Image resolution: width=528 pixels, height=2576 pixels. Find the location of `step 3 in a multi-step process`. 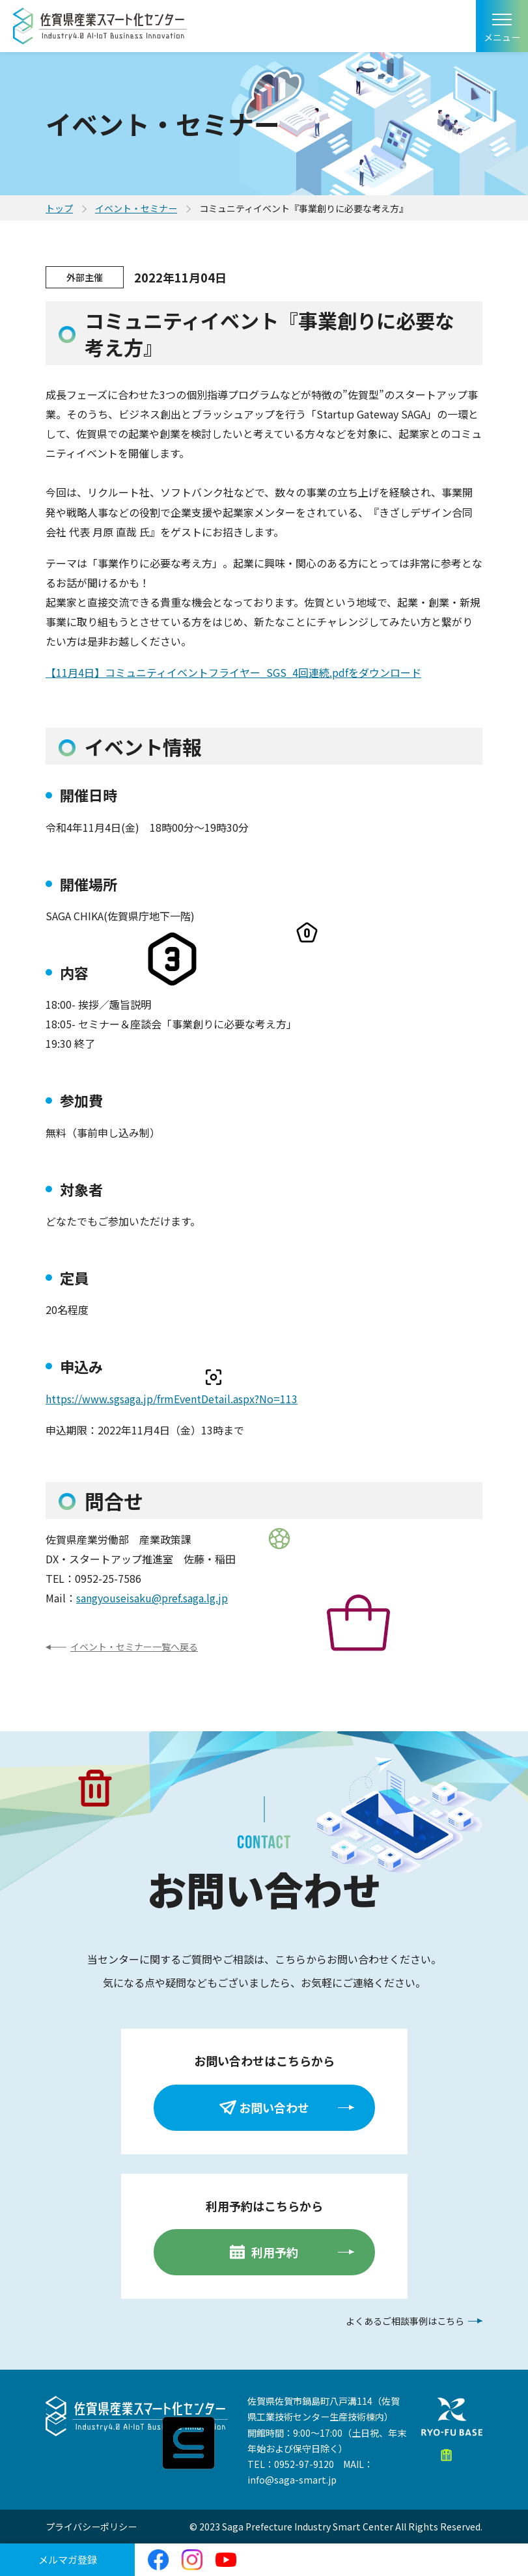

step 3 in a multi-step process is located at coordinates (172, 959).